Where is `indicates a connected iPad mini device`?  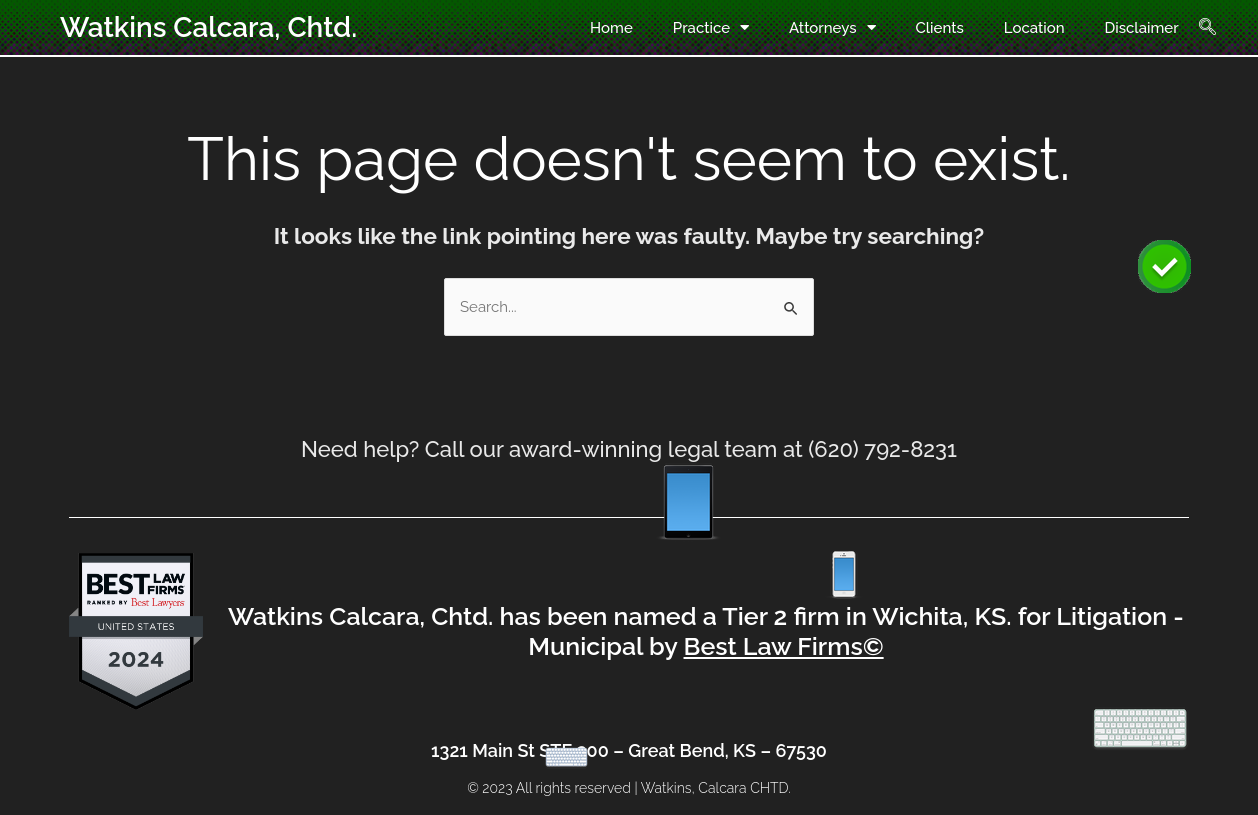
indicates a connected iPad mini device is located at coordinates (688, 495).